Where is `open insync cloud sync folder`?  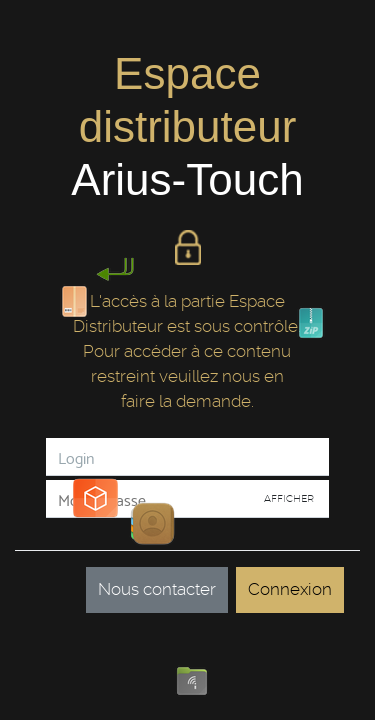
open insync cloud sync folder is located at coordinates (192, 681).